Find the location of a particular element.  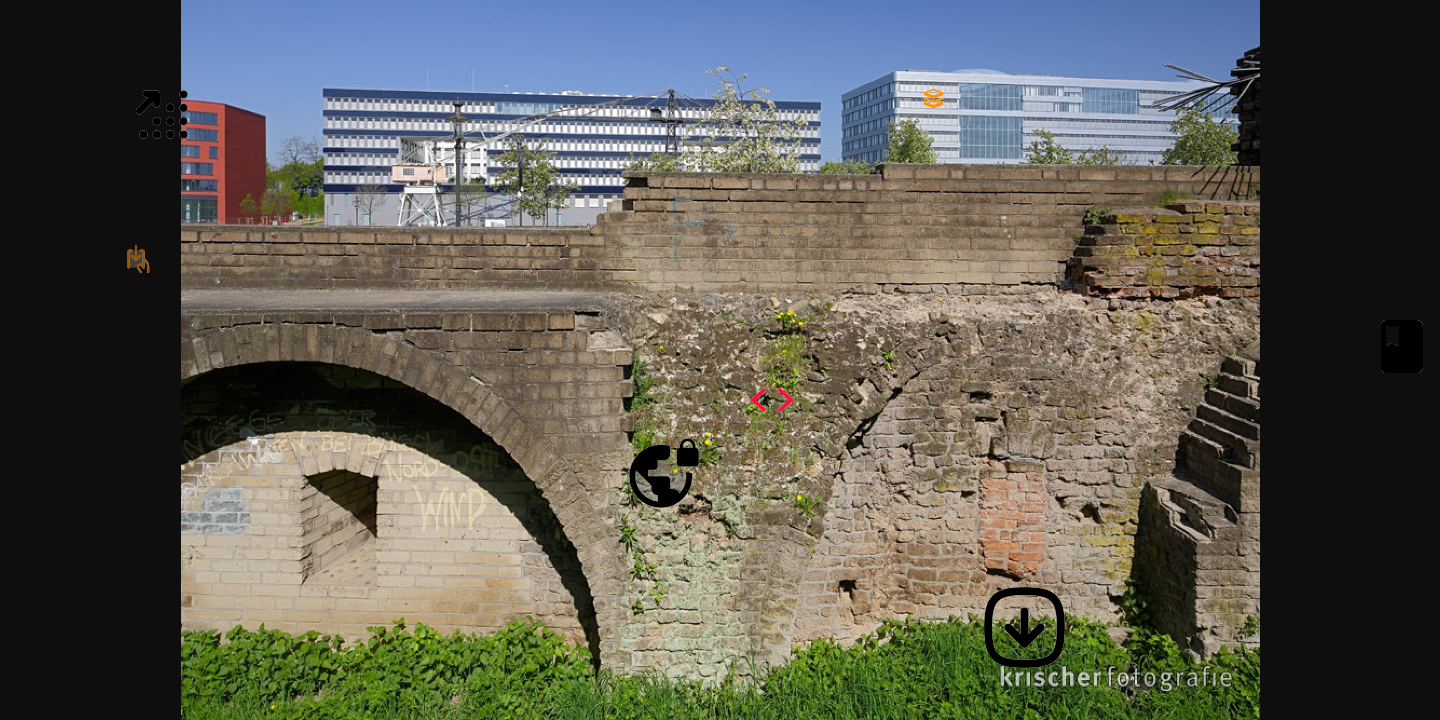

withdraw cash or funds is located at coordinates (137, 259).